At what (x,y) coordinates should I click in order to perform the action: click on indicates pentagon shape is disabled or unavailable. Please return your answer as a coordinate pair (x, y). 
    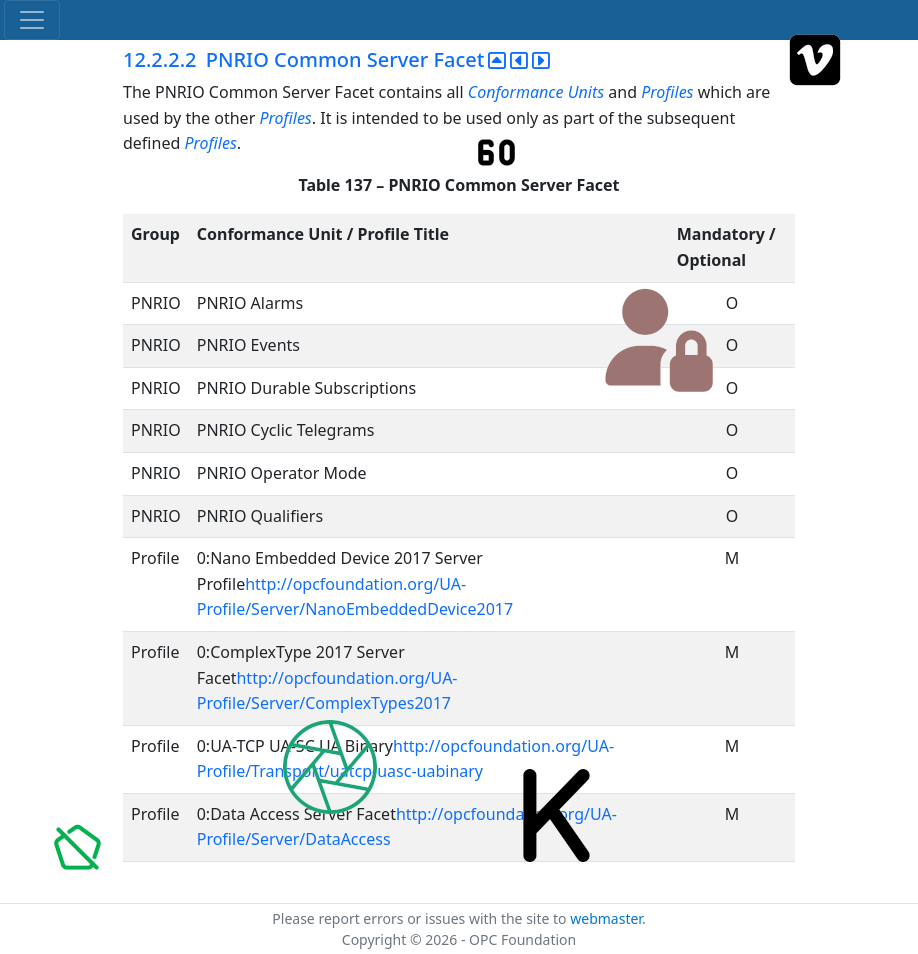
    Looking at the image, I should click on (77, 848).